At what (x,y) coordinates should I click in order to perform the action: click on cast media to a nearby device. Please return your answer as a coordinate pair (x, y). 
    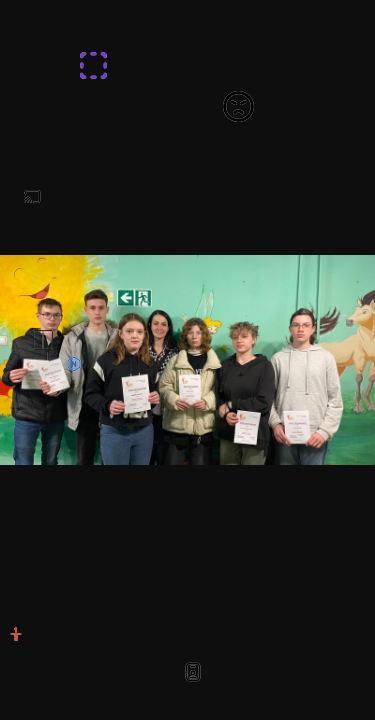
    Looking at the image, I should click on (32, 196).